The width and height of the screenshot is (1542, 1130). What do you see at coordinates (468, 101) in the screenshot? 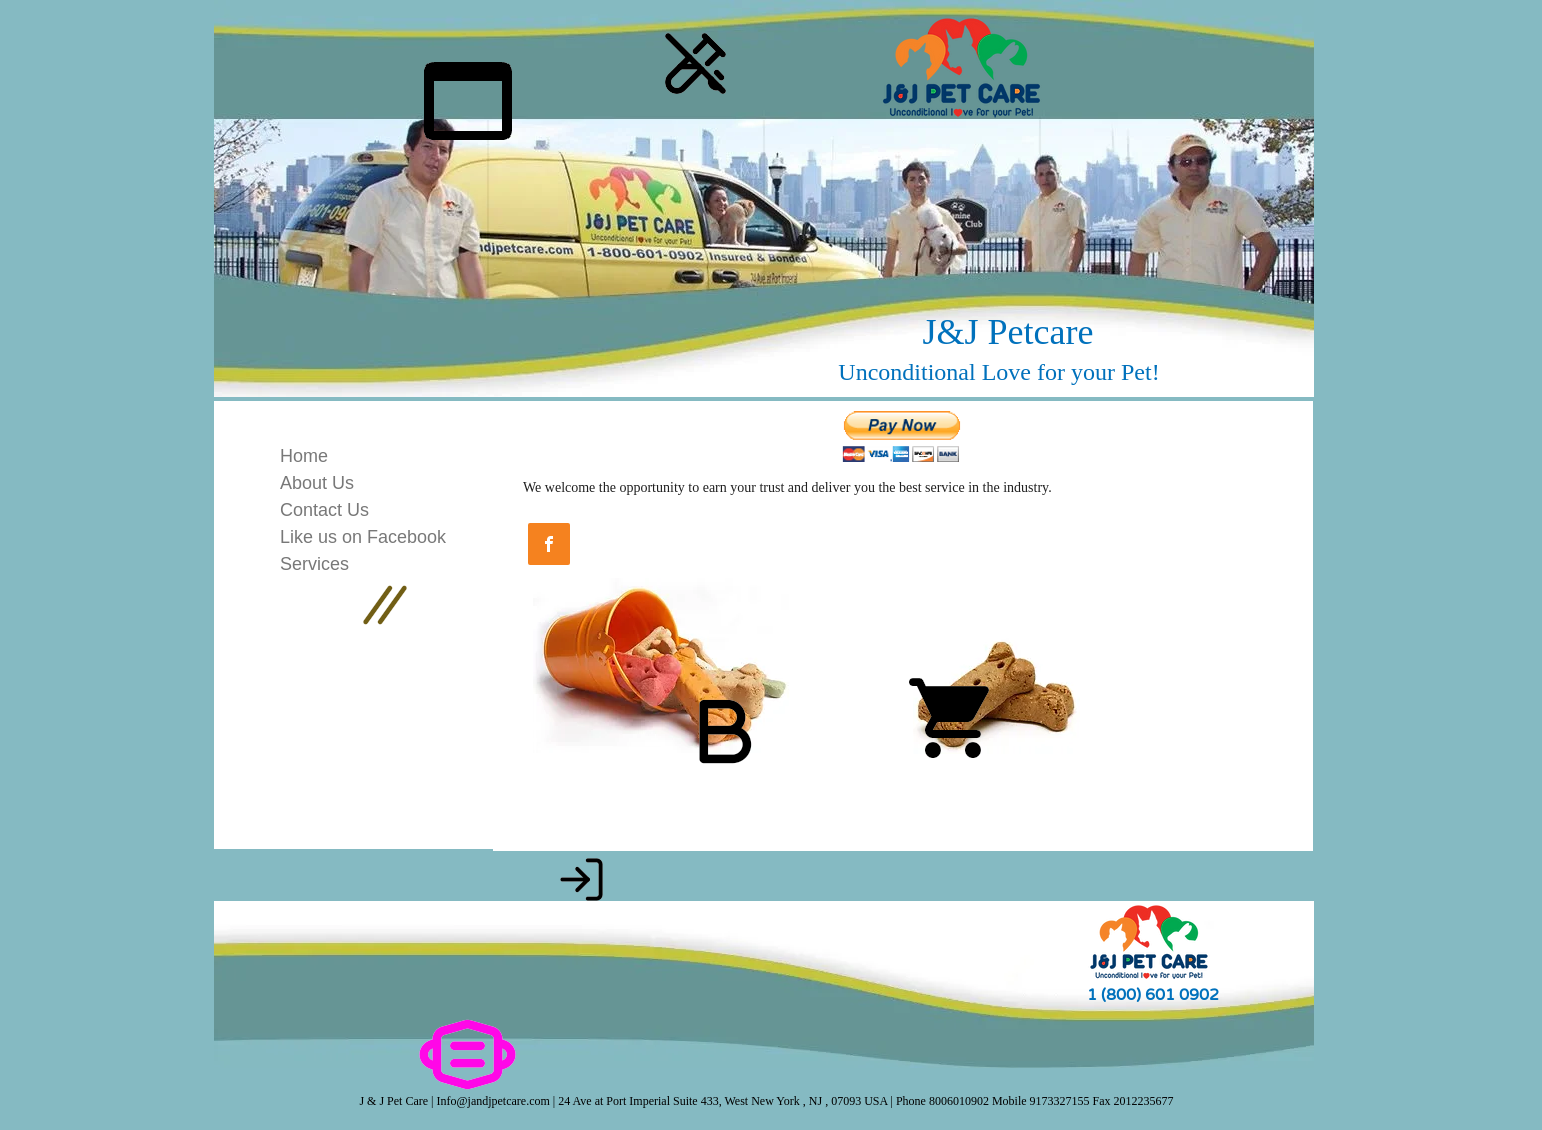
I see `open a web browser or webpage` at bounding box center [468, 101].